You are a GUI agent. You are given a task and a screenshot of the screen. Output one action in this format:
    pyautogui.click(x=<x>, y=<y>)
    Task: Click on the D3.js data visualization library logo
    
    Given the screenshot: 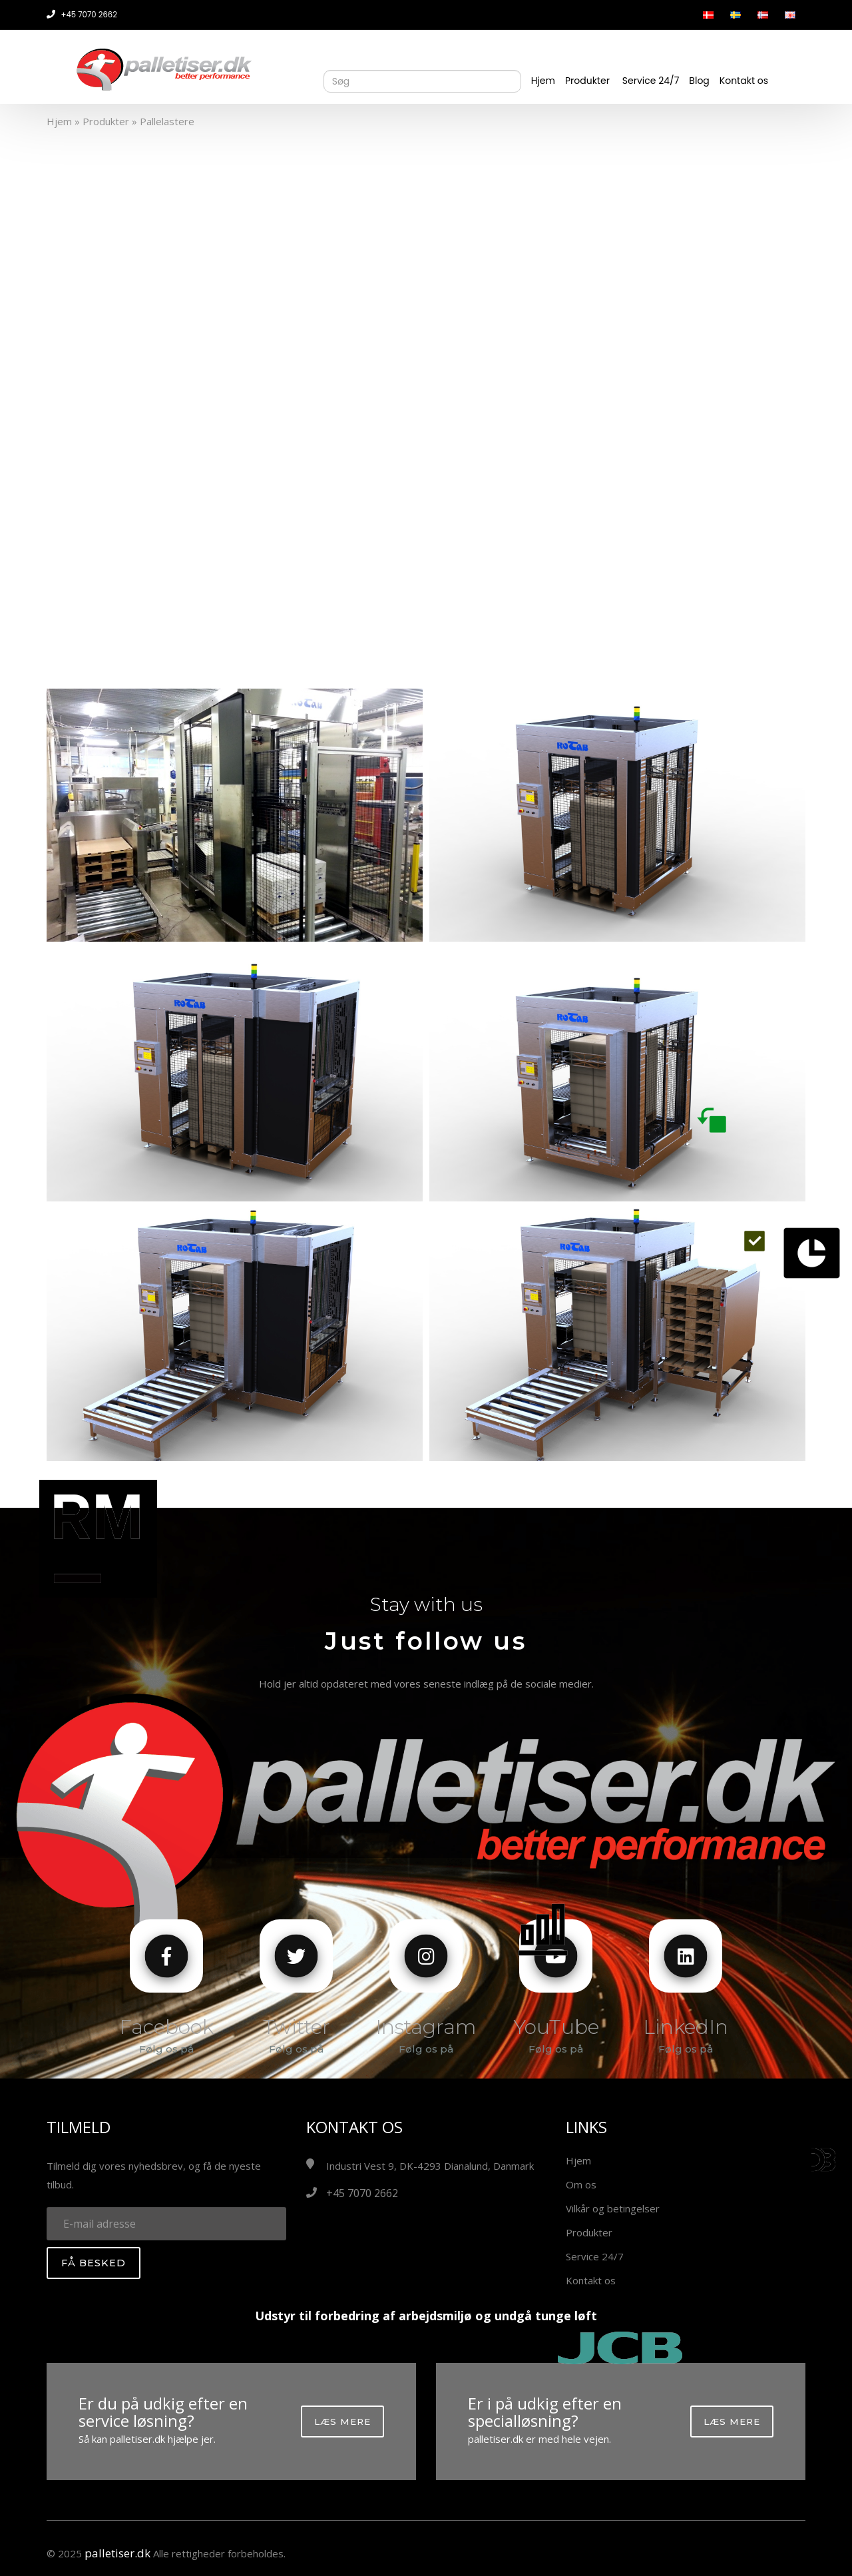 What is the action you would take?
    pyautogui.click(x=823, y=2160)
    